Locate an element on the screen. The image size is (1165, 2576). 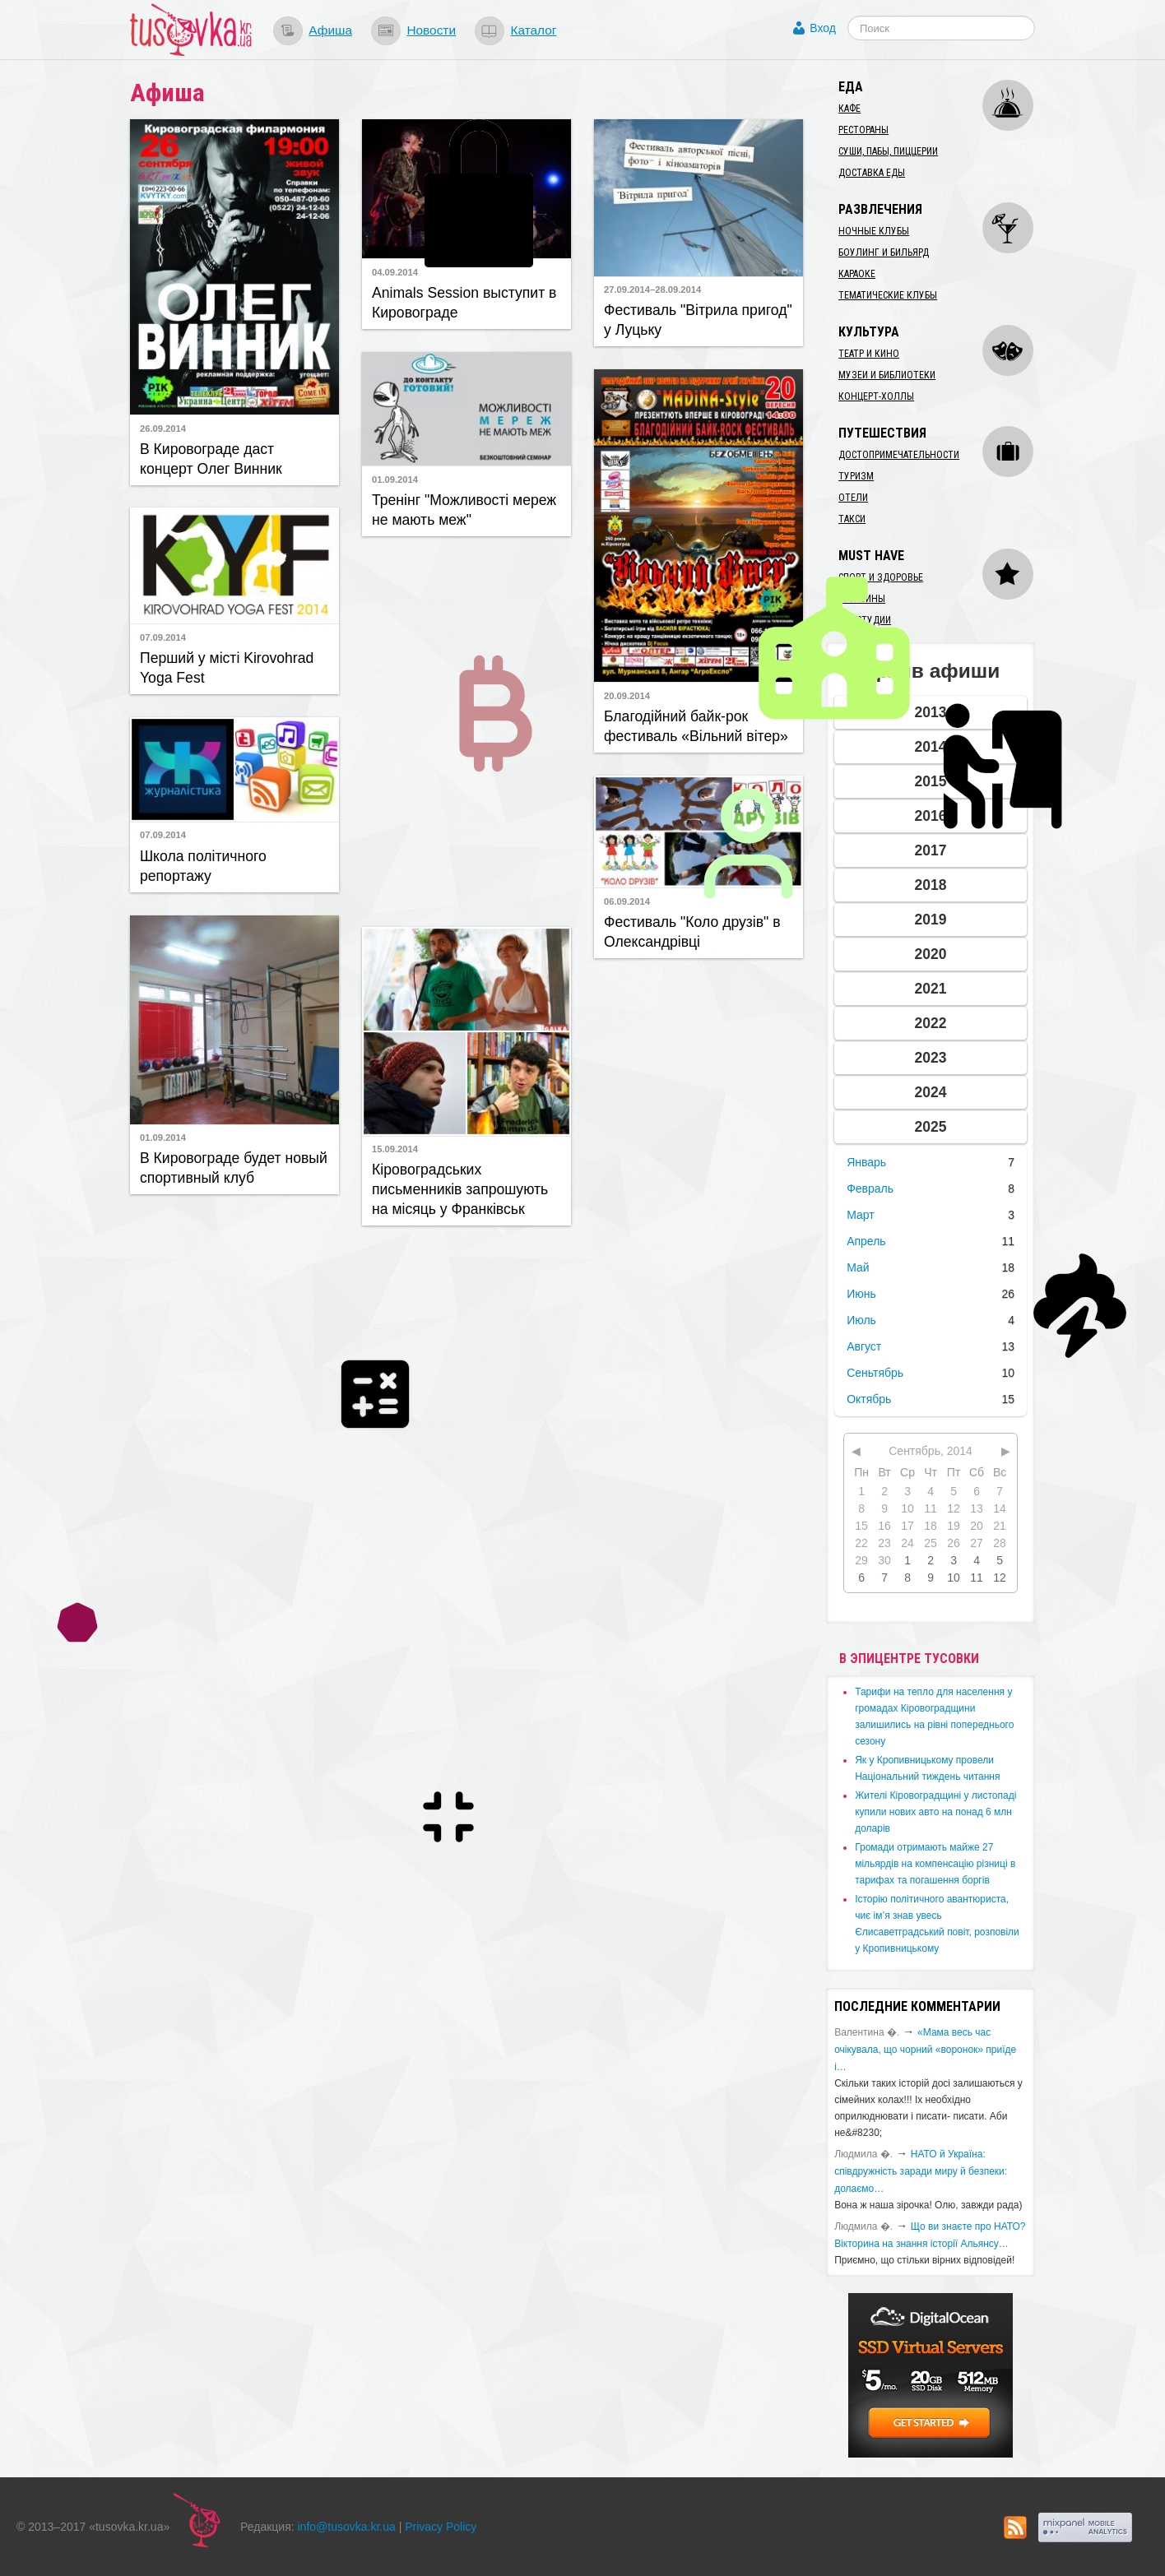
open the calculator app is located at coordinates (375, 1394).